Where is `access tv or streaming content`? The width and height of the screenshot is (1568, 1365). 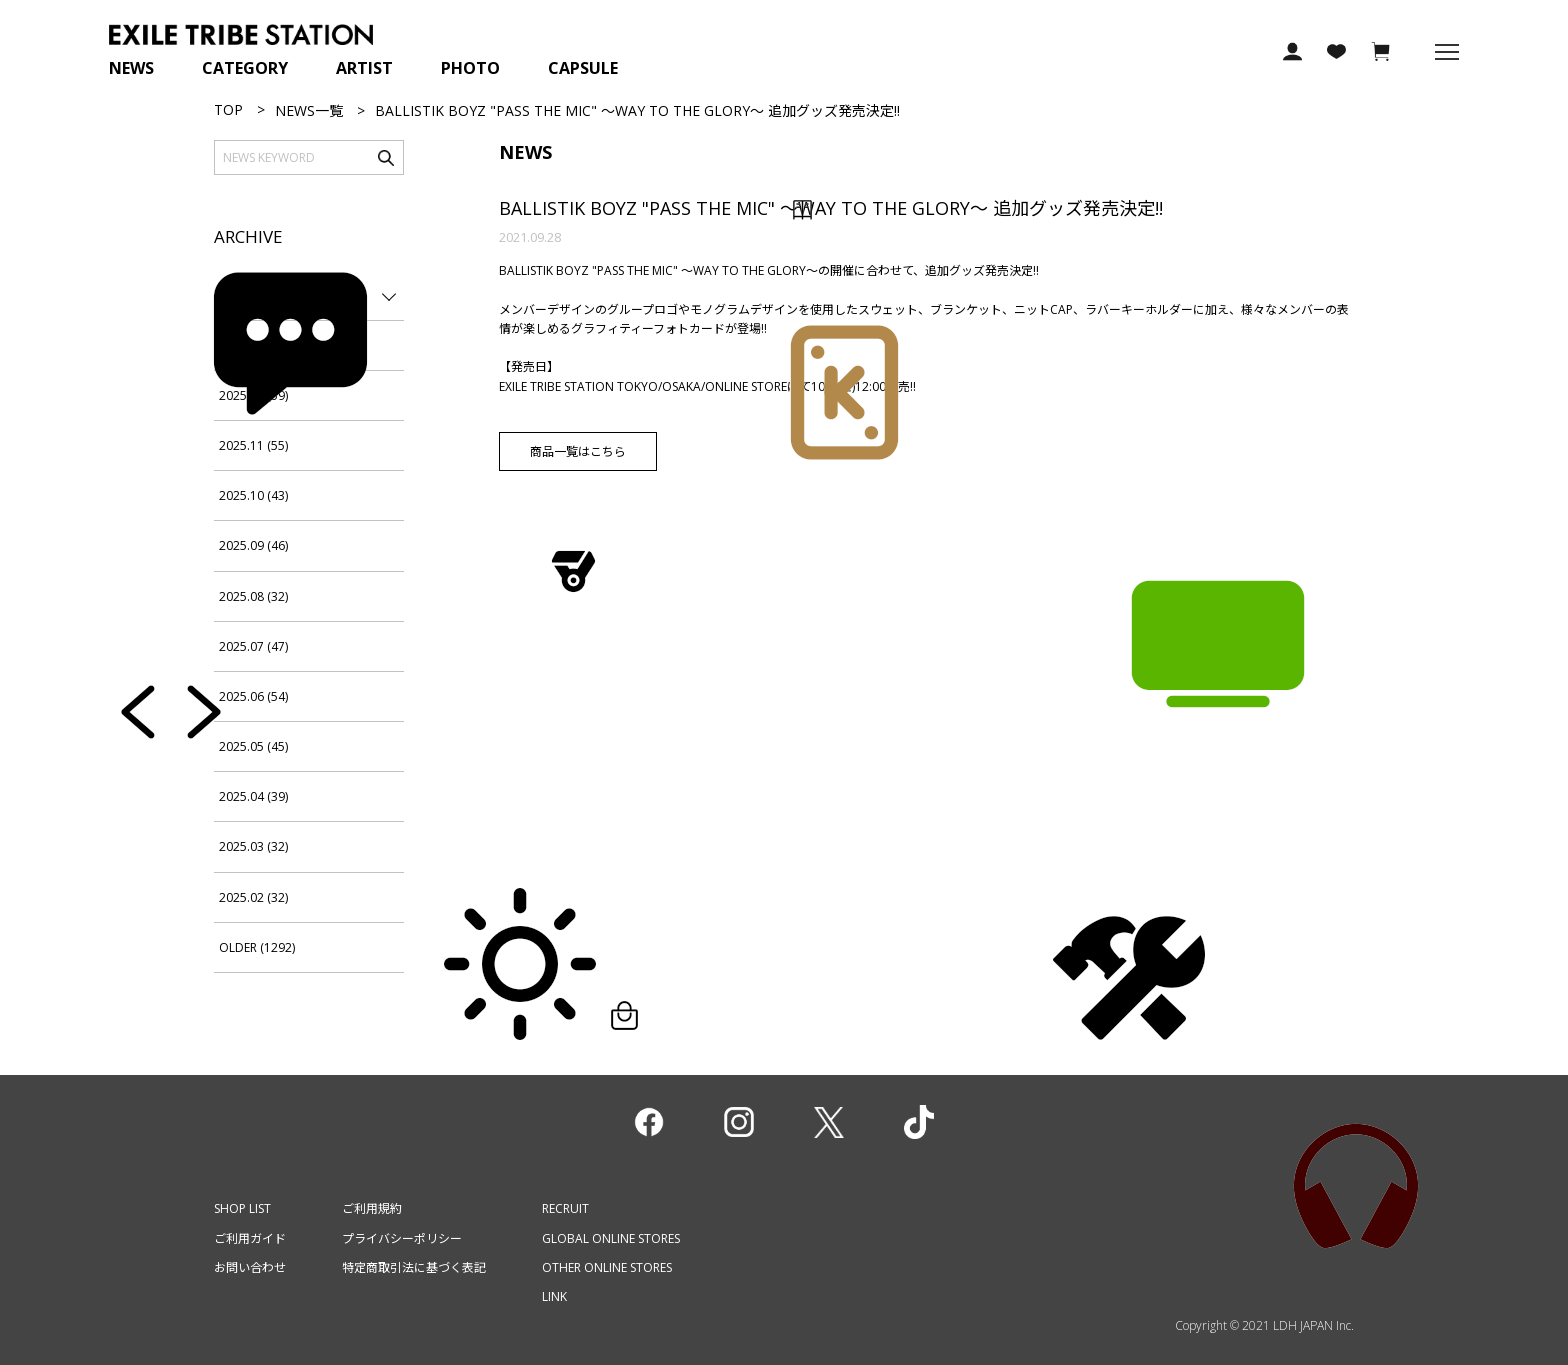
access tv or streaming content is located at coordinates (1218, 644).